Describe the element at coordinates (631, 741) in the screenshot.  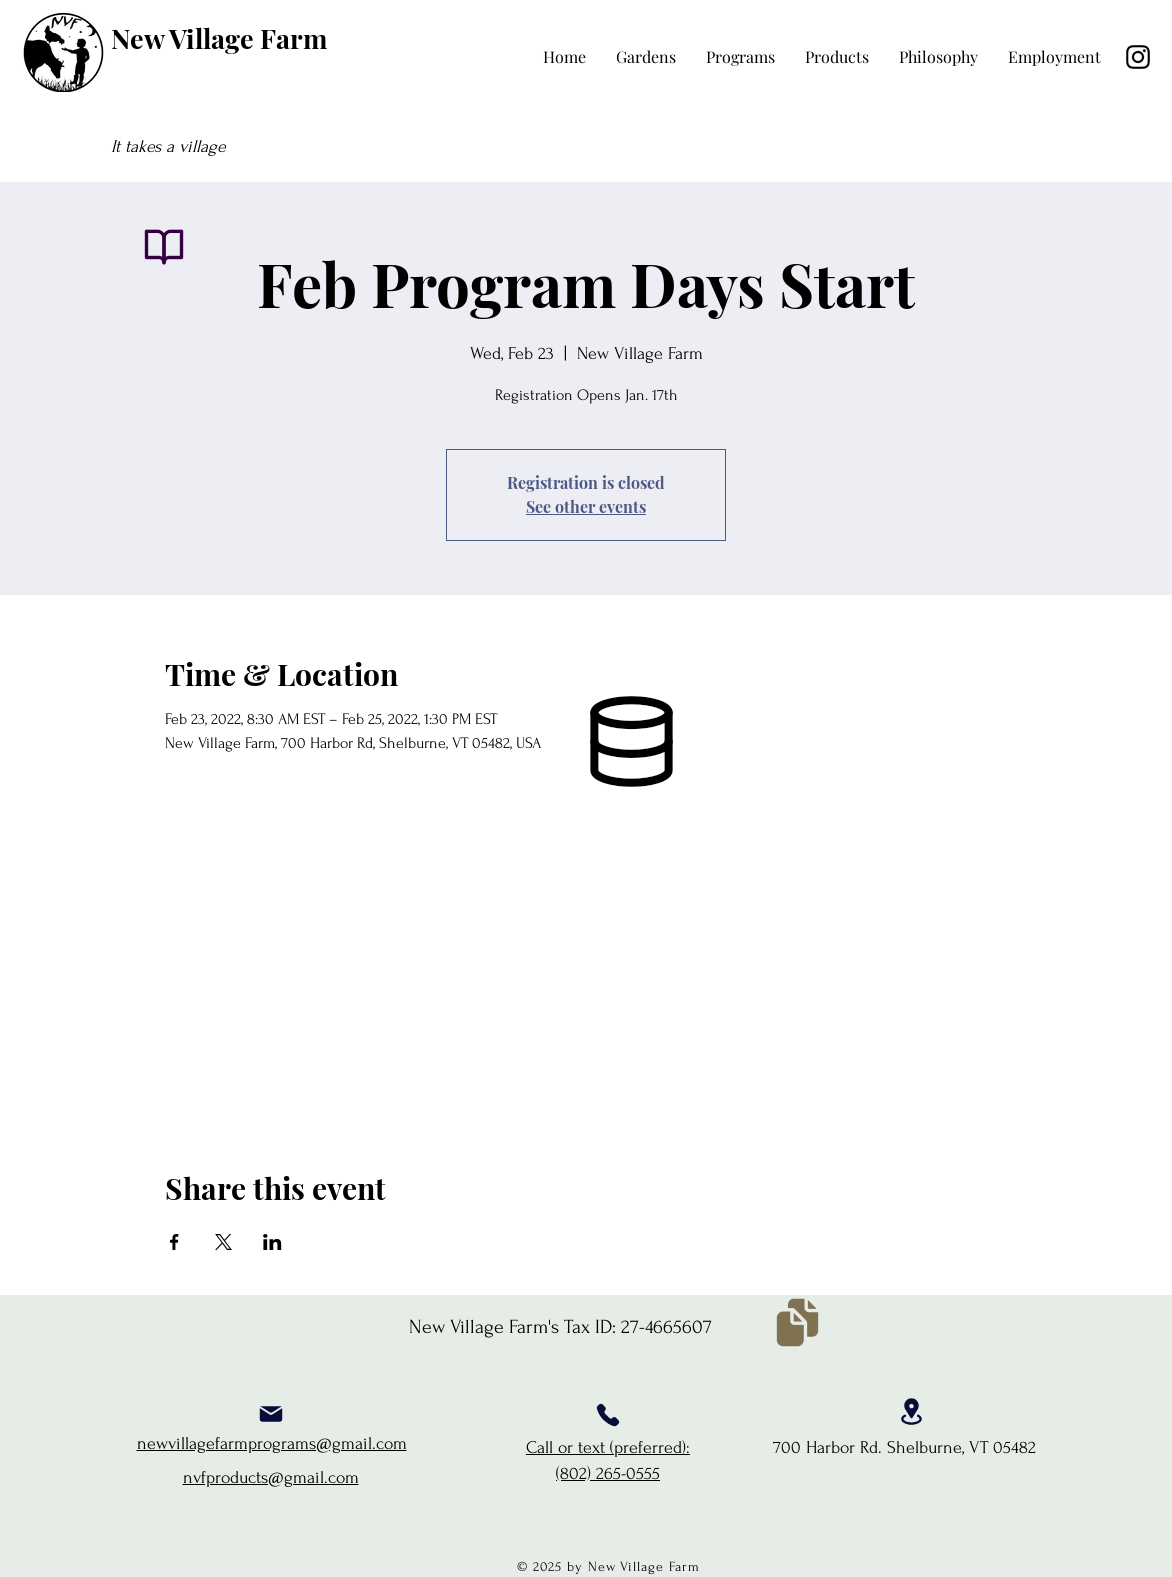
I see `access database management` at that location.